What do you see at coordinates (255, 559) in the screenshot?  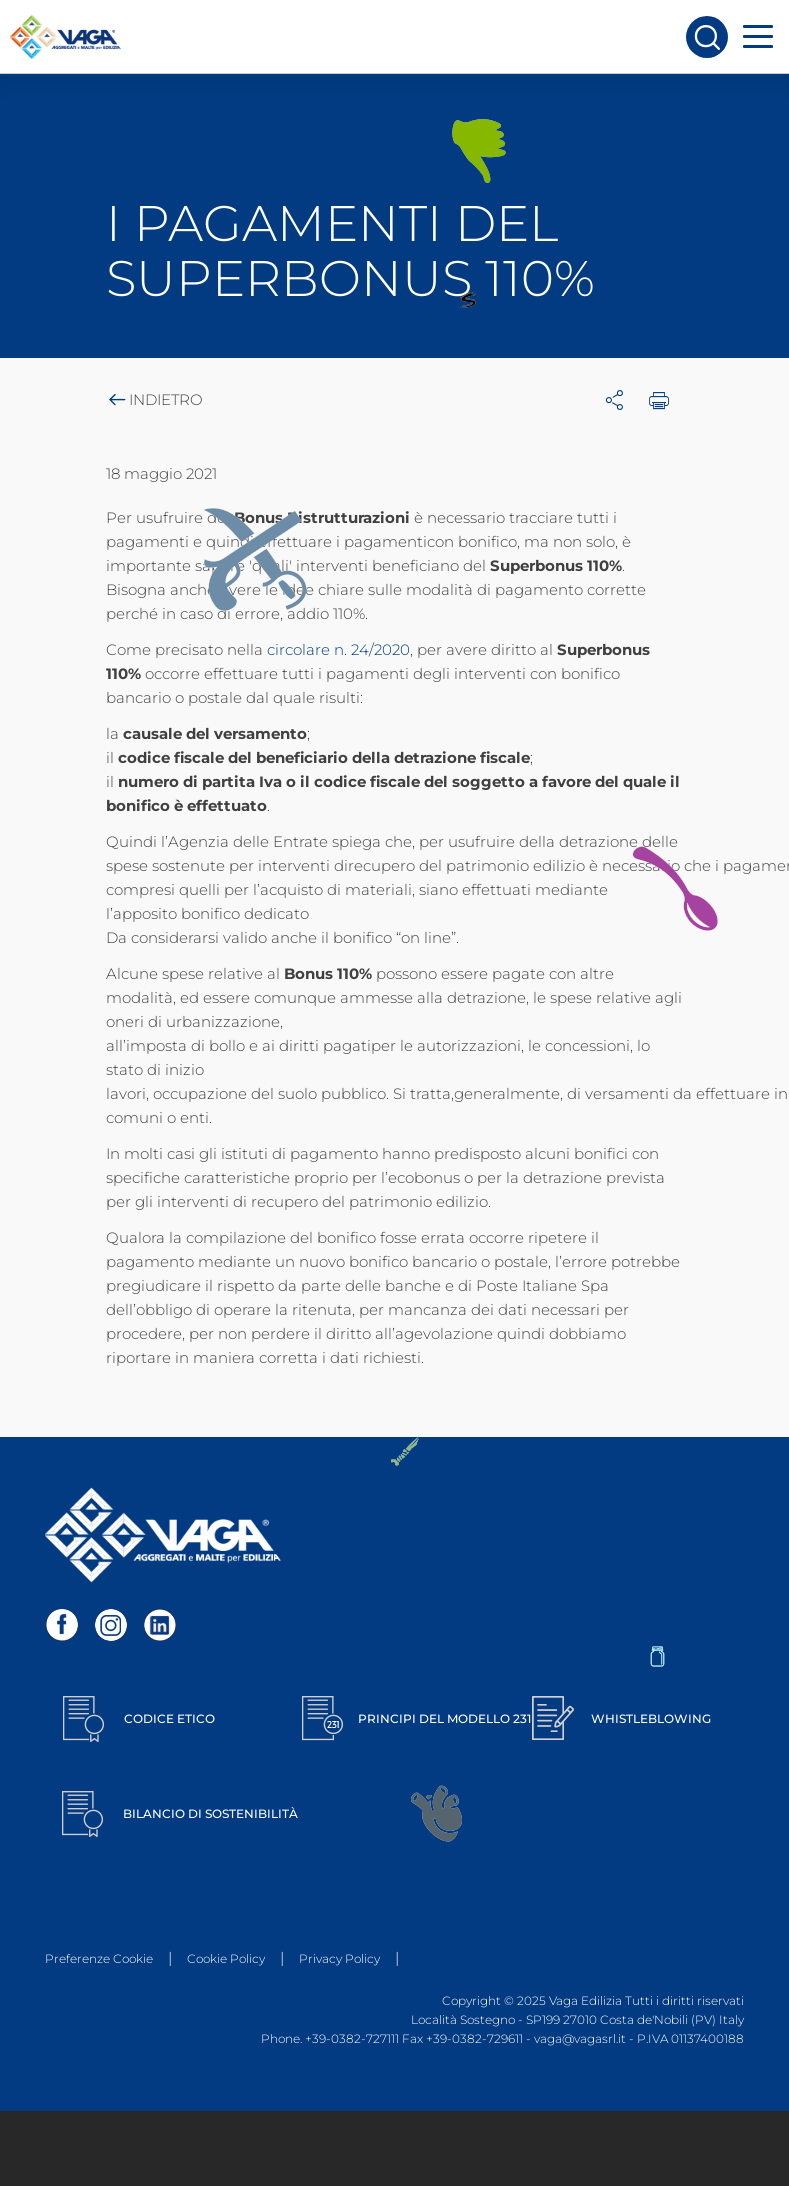 I see `access pirate or swashbuckler game mode` at bounding box center [255, 559].